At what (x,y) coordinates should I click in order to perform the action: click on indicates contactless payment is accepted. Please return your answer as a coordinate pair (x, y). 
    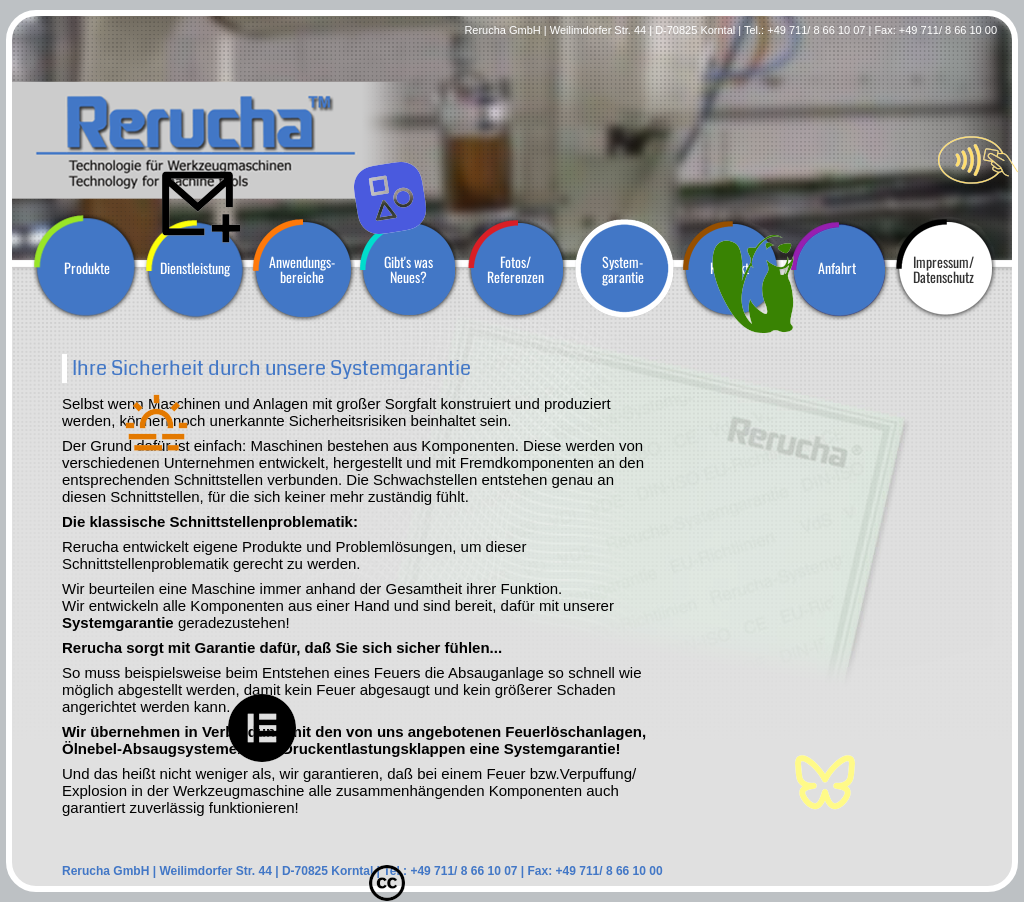
    Looking at the image, I should click on (978, 160).